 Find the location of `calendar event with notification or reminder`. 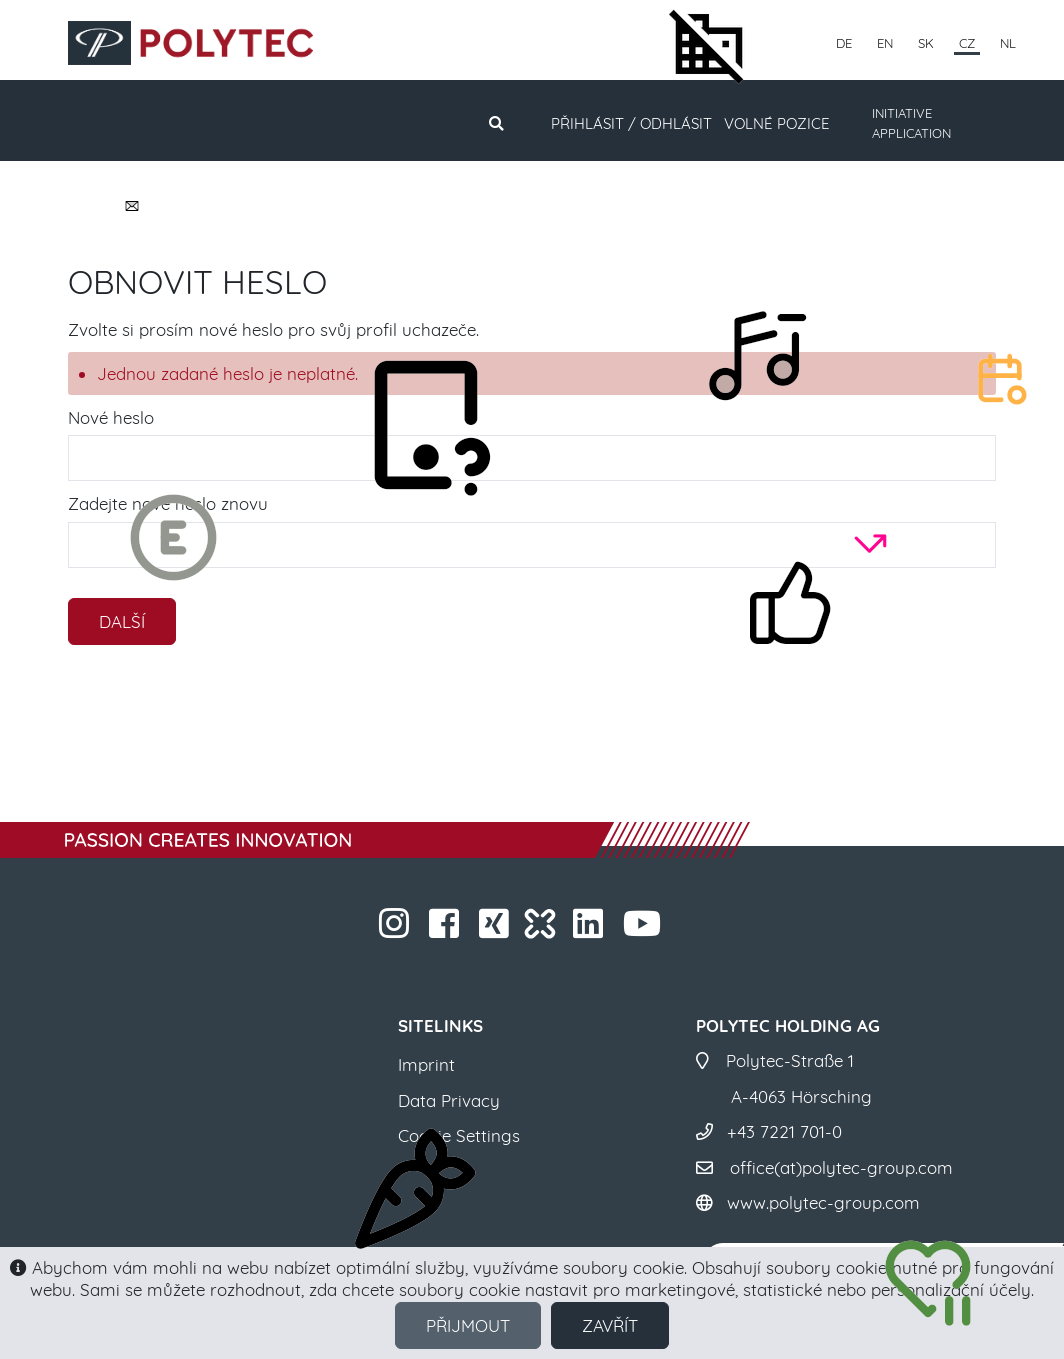

calendar event with notification or reminder is located at coordinates (1000, 378).